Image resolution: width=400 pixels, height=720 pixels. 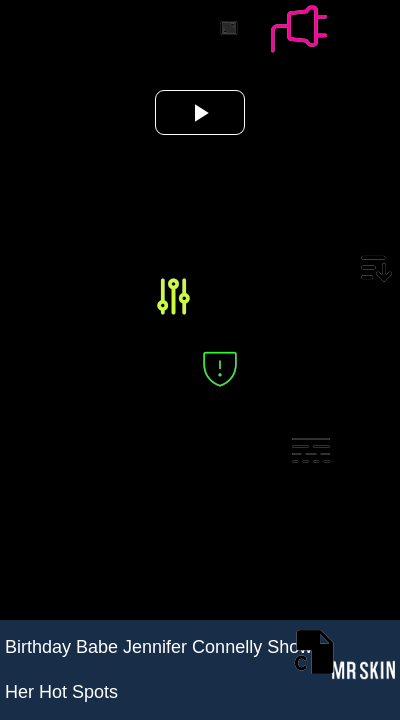 I want to click on enter fullscreen mode, so click(x=229, y=28).